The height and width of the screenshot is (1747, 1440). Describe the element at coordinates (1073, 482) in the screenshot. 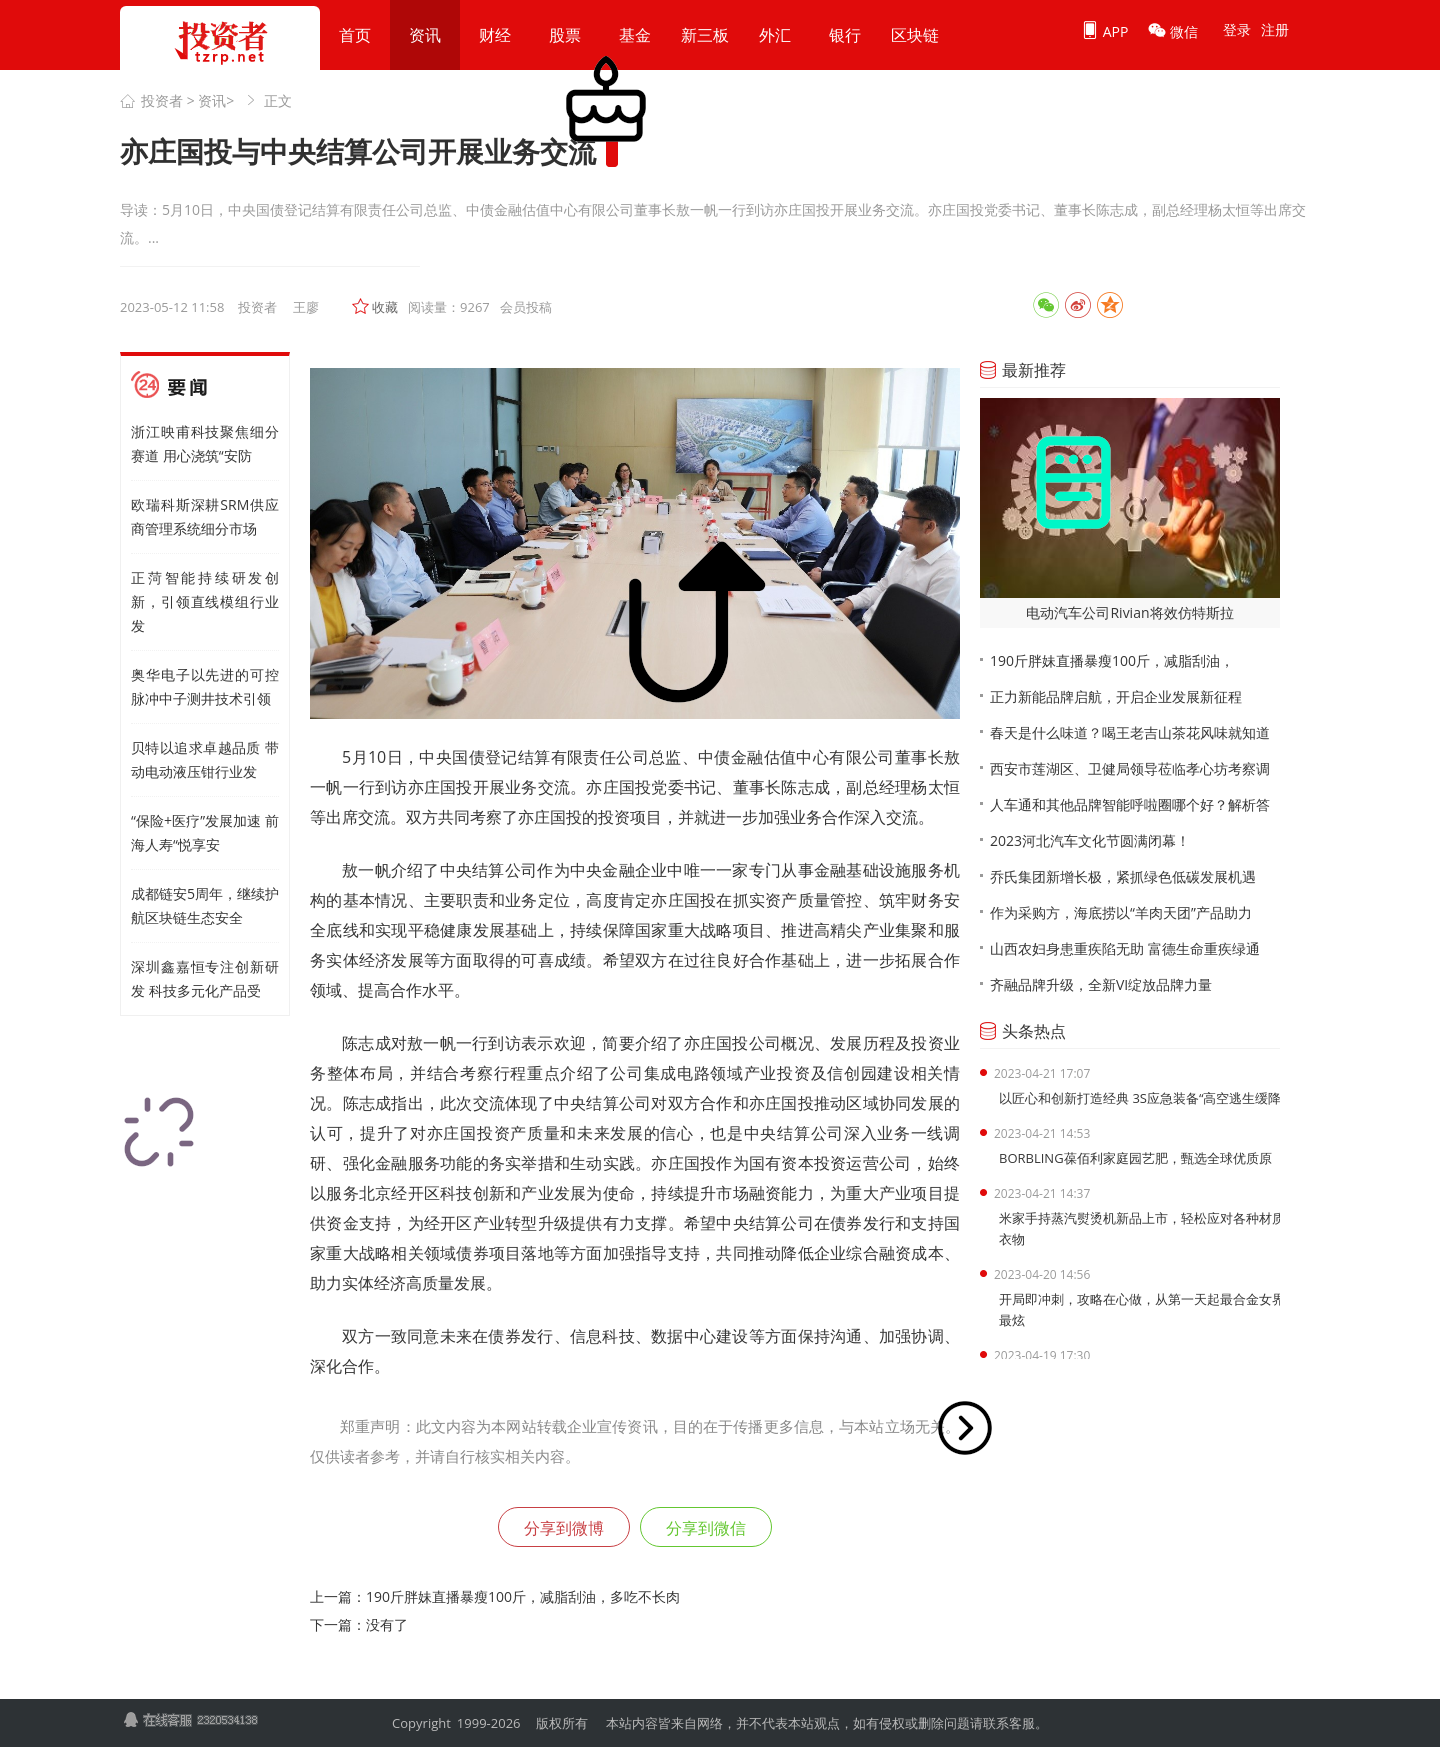

I see `access cooking or kitchen appliances` at that location.